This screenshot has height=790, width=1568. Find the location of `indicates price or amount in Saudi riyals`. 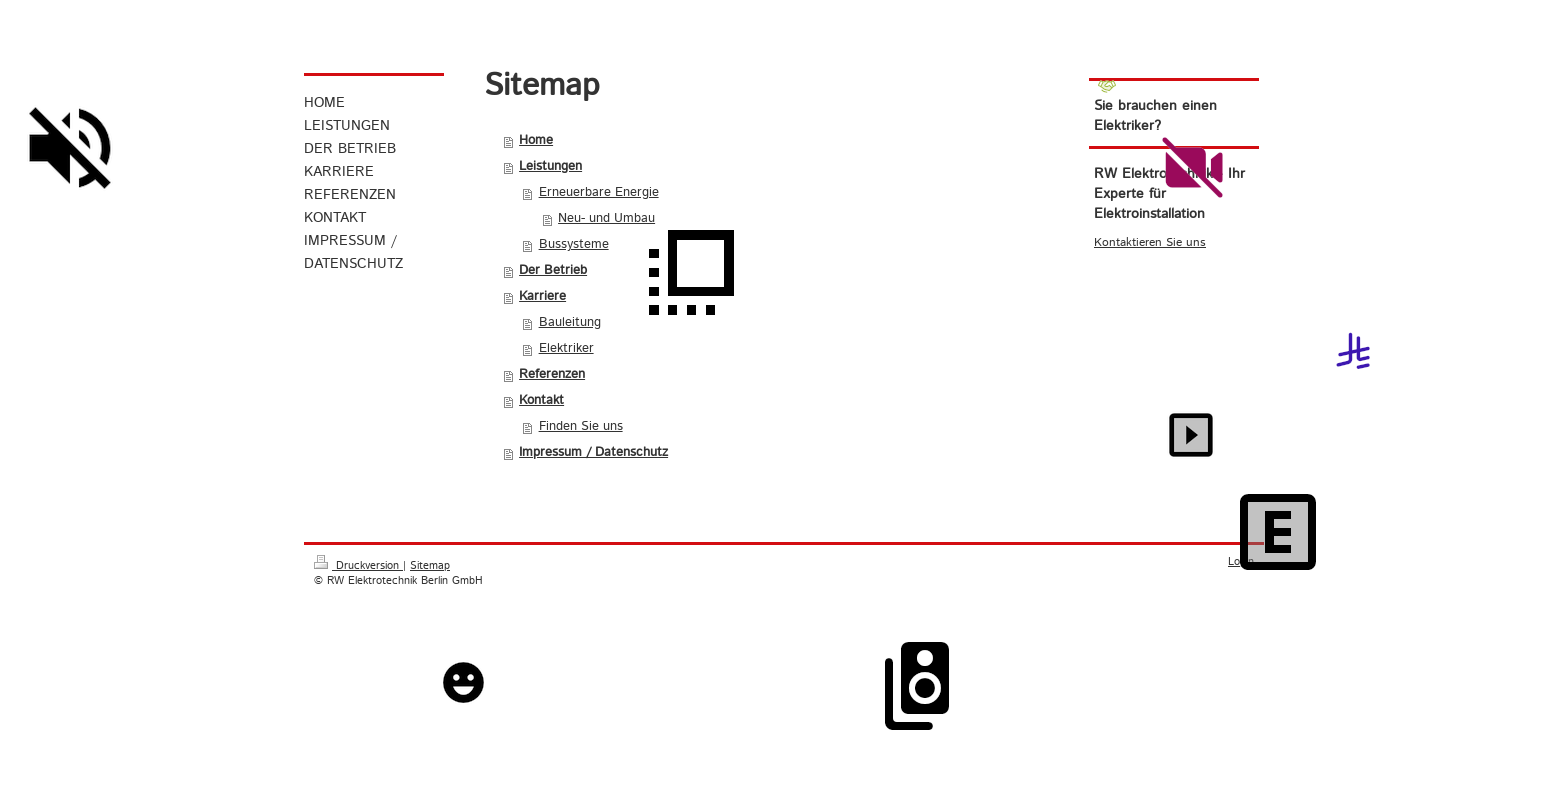

indicates price or amount in Saudi riyals is located at coordinates (1354, 352).